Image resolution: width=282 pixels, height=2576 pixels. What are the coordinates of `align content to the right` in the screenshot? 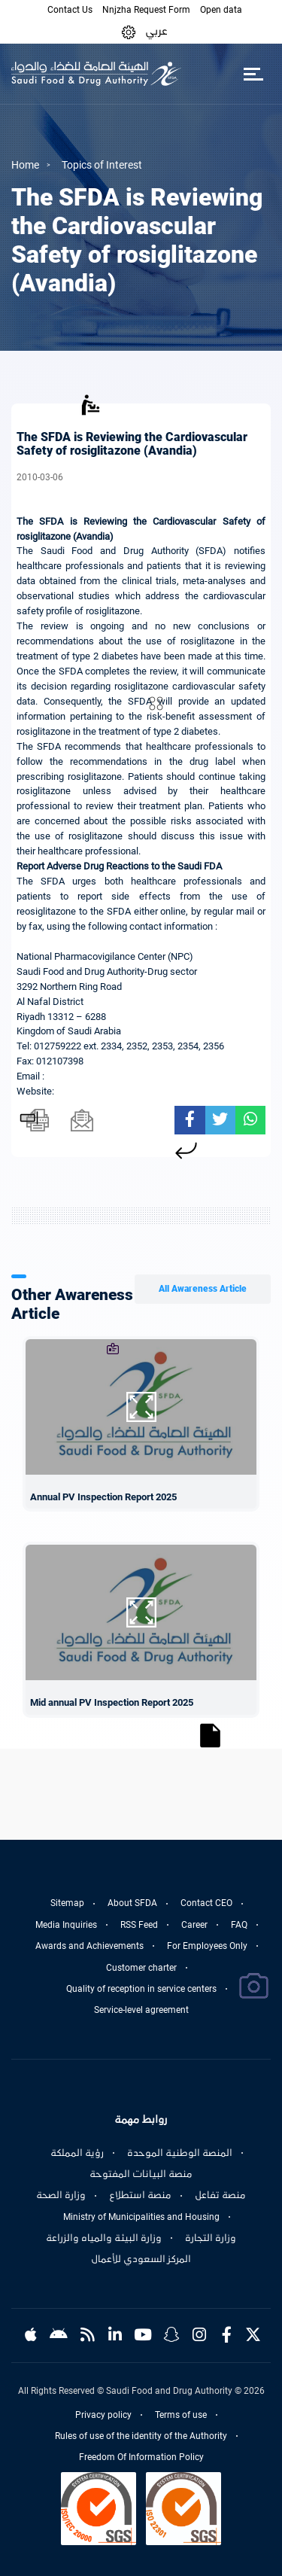 It's located at (29, 1118).